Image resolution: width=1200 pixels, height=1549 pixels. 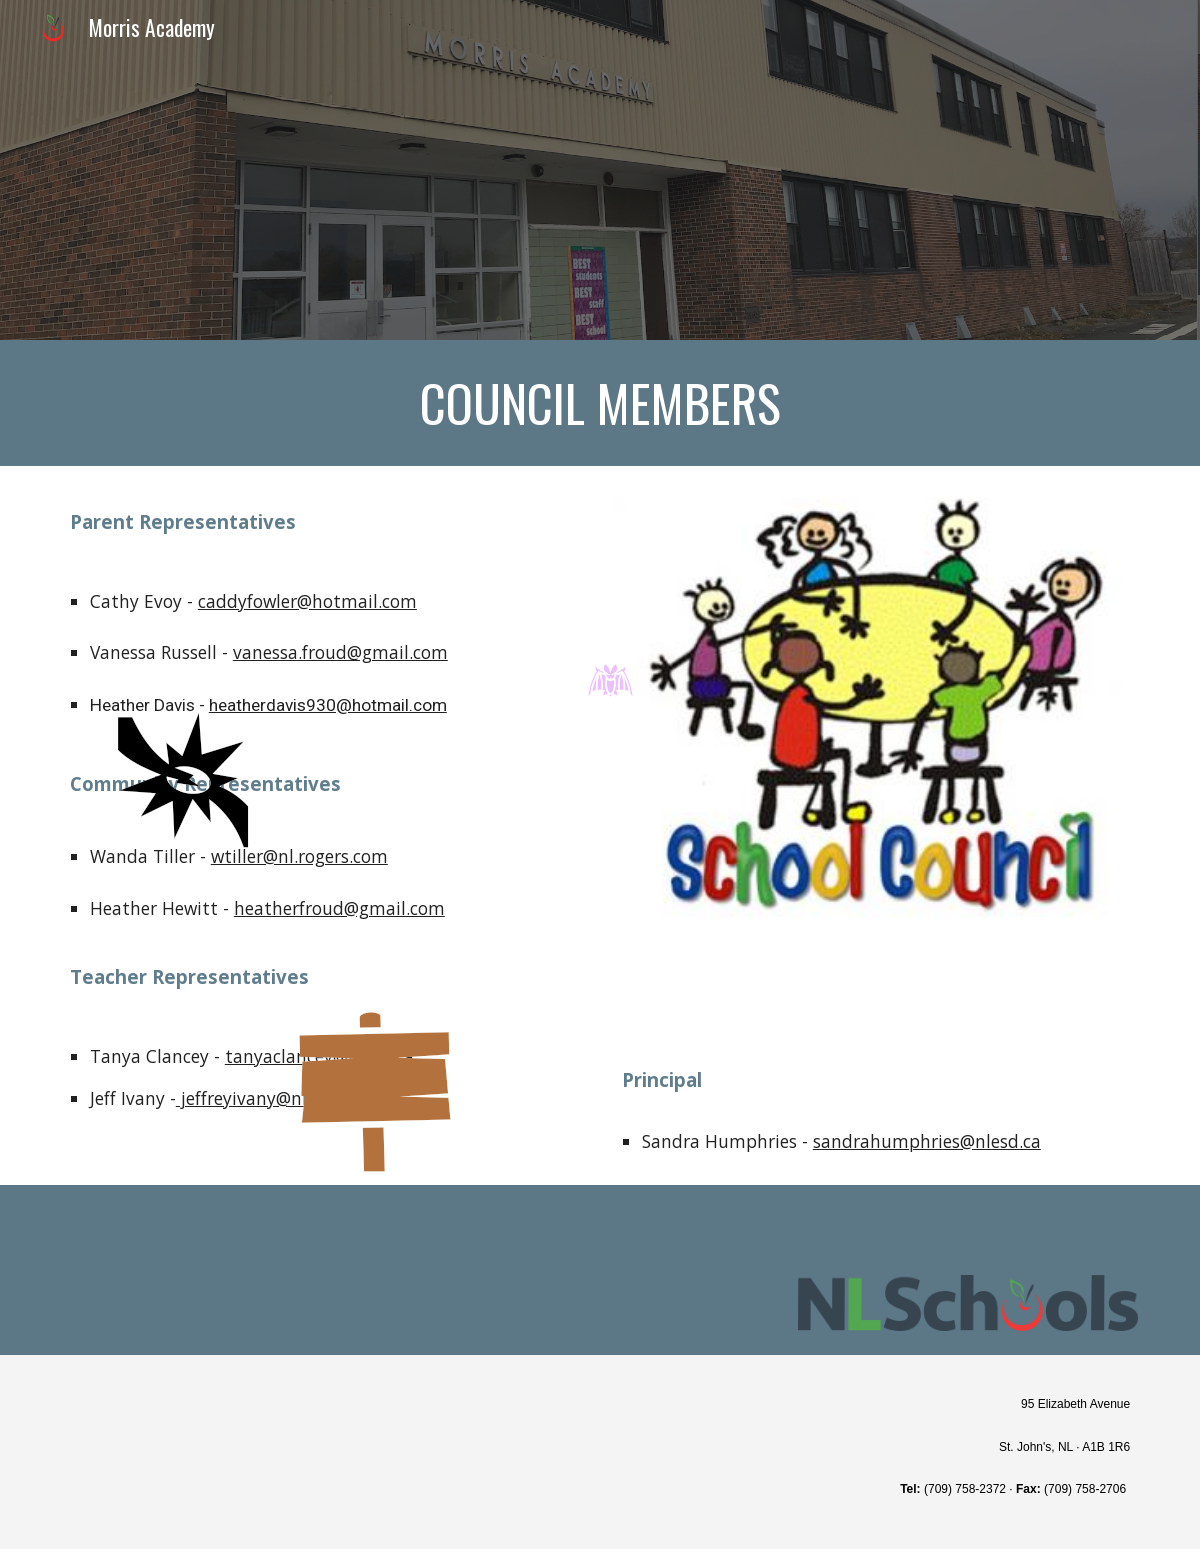 What do you see at coordinates (610, 680) in the screenshot?
I see `bat creature icon for halloween or horror-themed game` at bounding box center [610, 680].